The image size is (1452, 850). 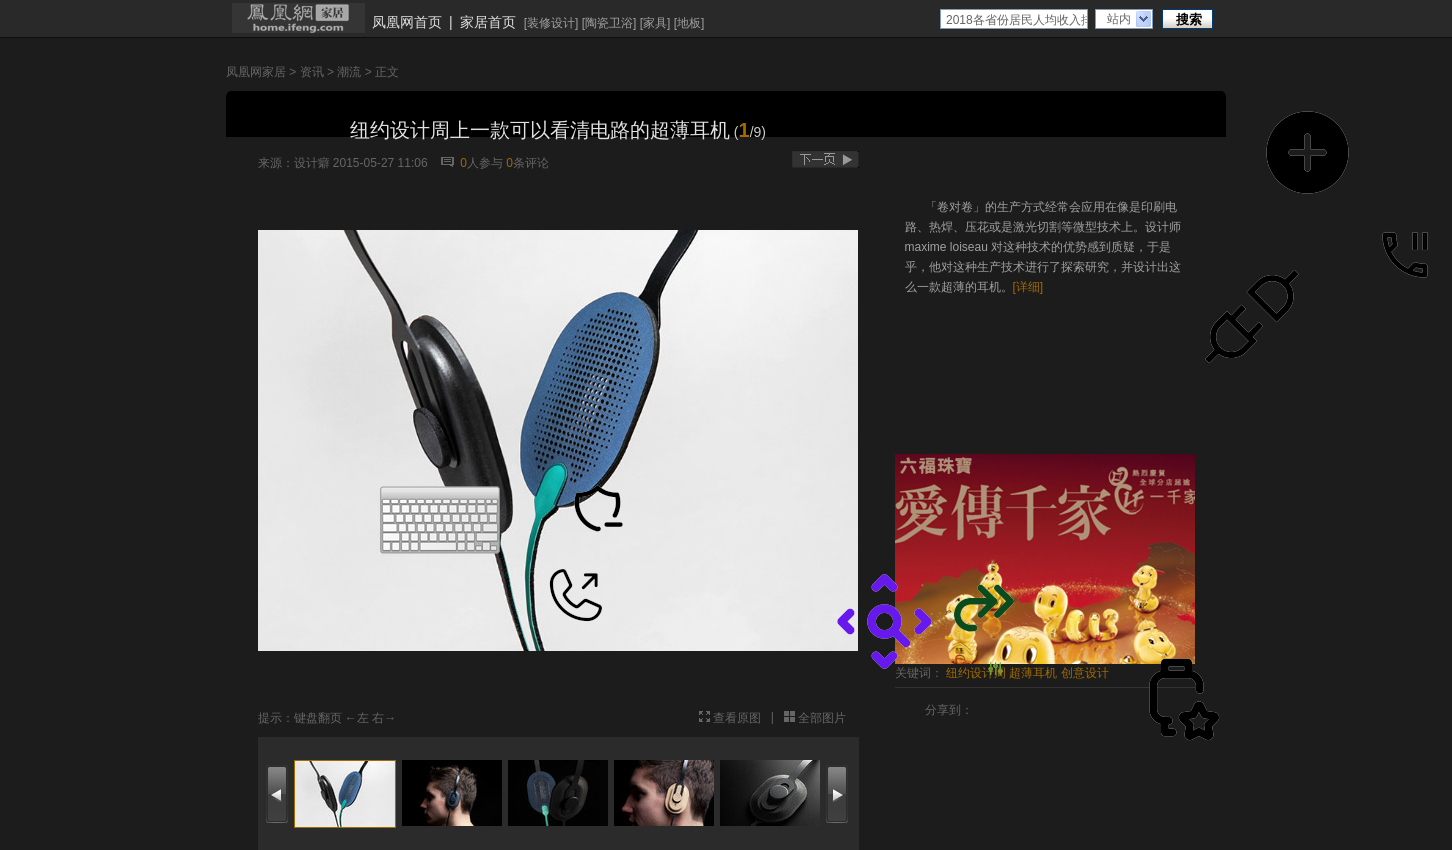 What do you see at coordinates (995, 668) in the screenshot?
I see `adjust settings or preferences` at bounding box center [995, 668].